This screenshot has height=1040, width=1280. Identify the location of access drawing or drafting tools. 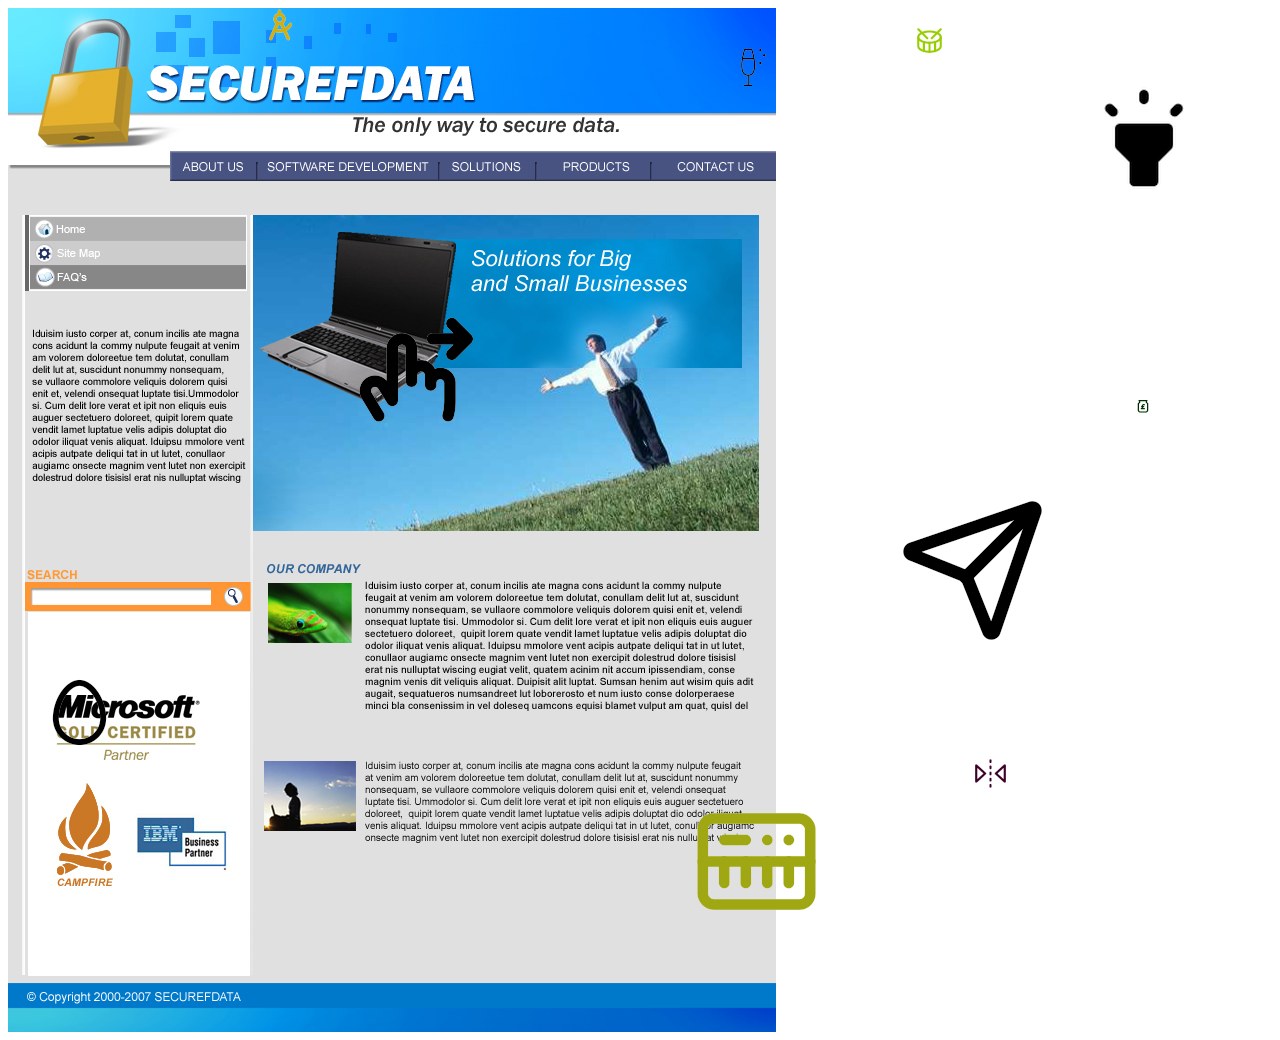
(279, 25).